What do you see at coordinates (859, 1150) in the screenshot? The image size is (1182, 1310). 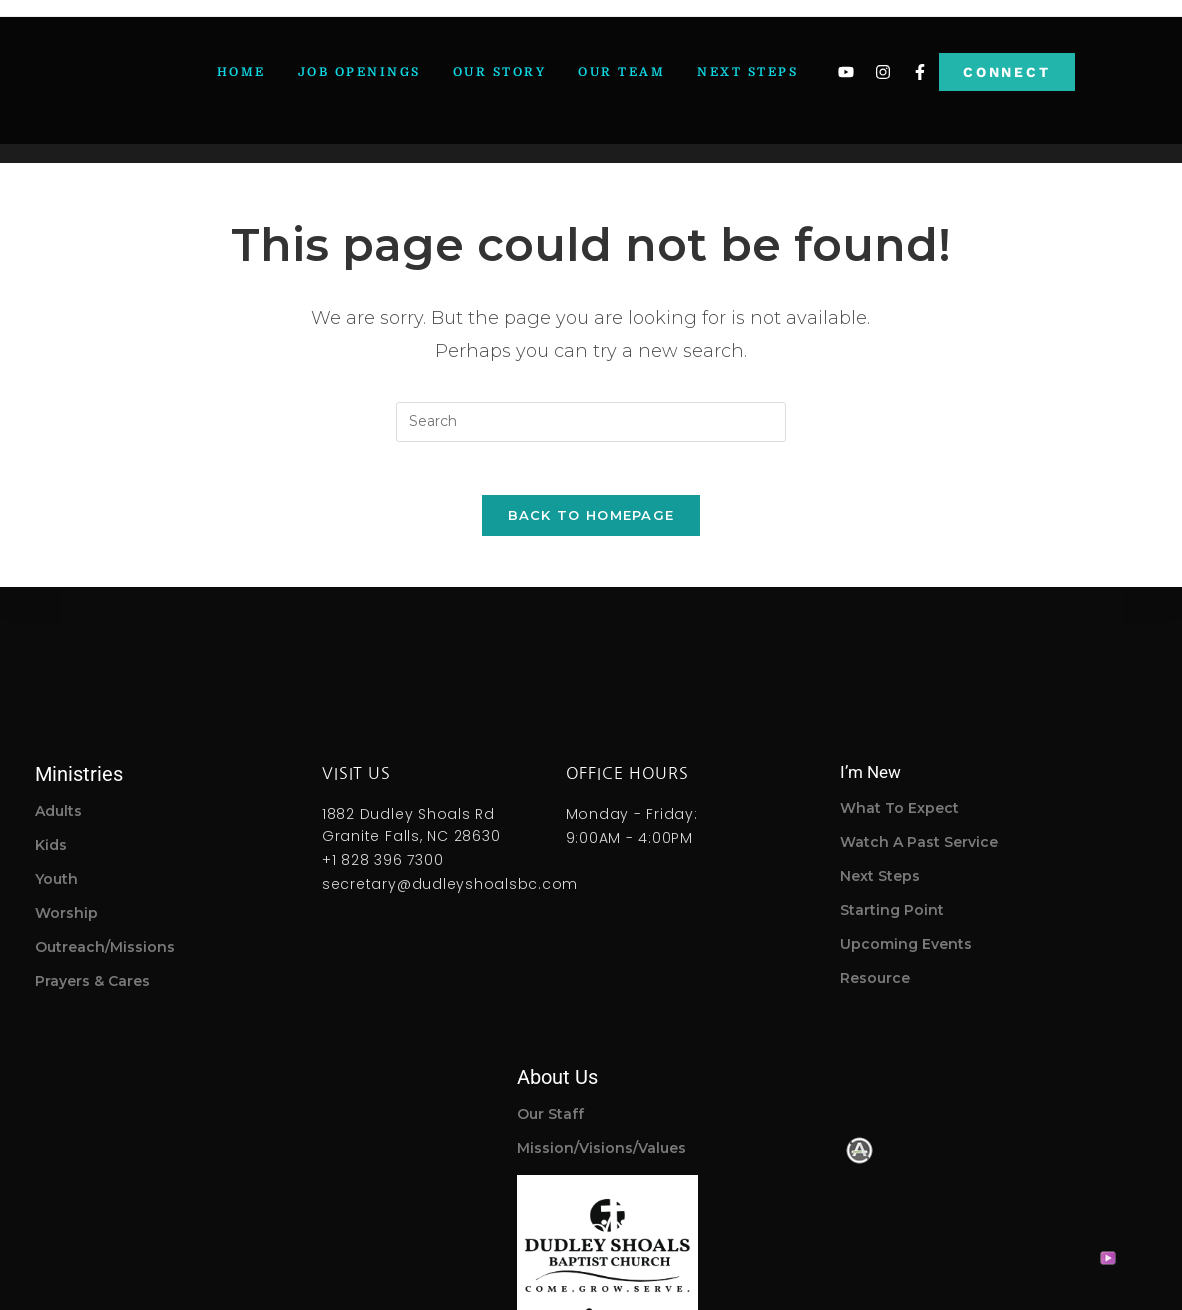 I see `check for available software updates` at bounding box center [859, 1150].